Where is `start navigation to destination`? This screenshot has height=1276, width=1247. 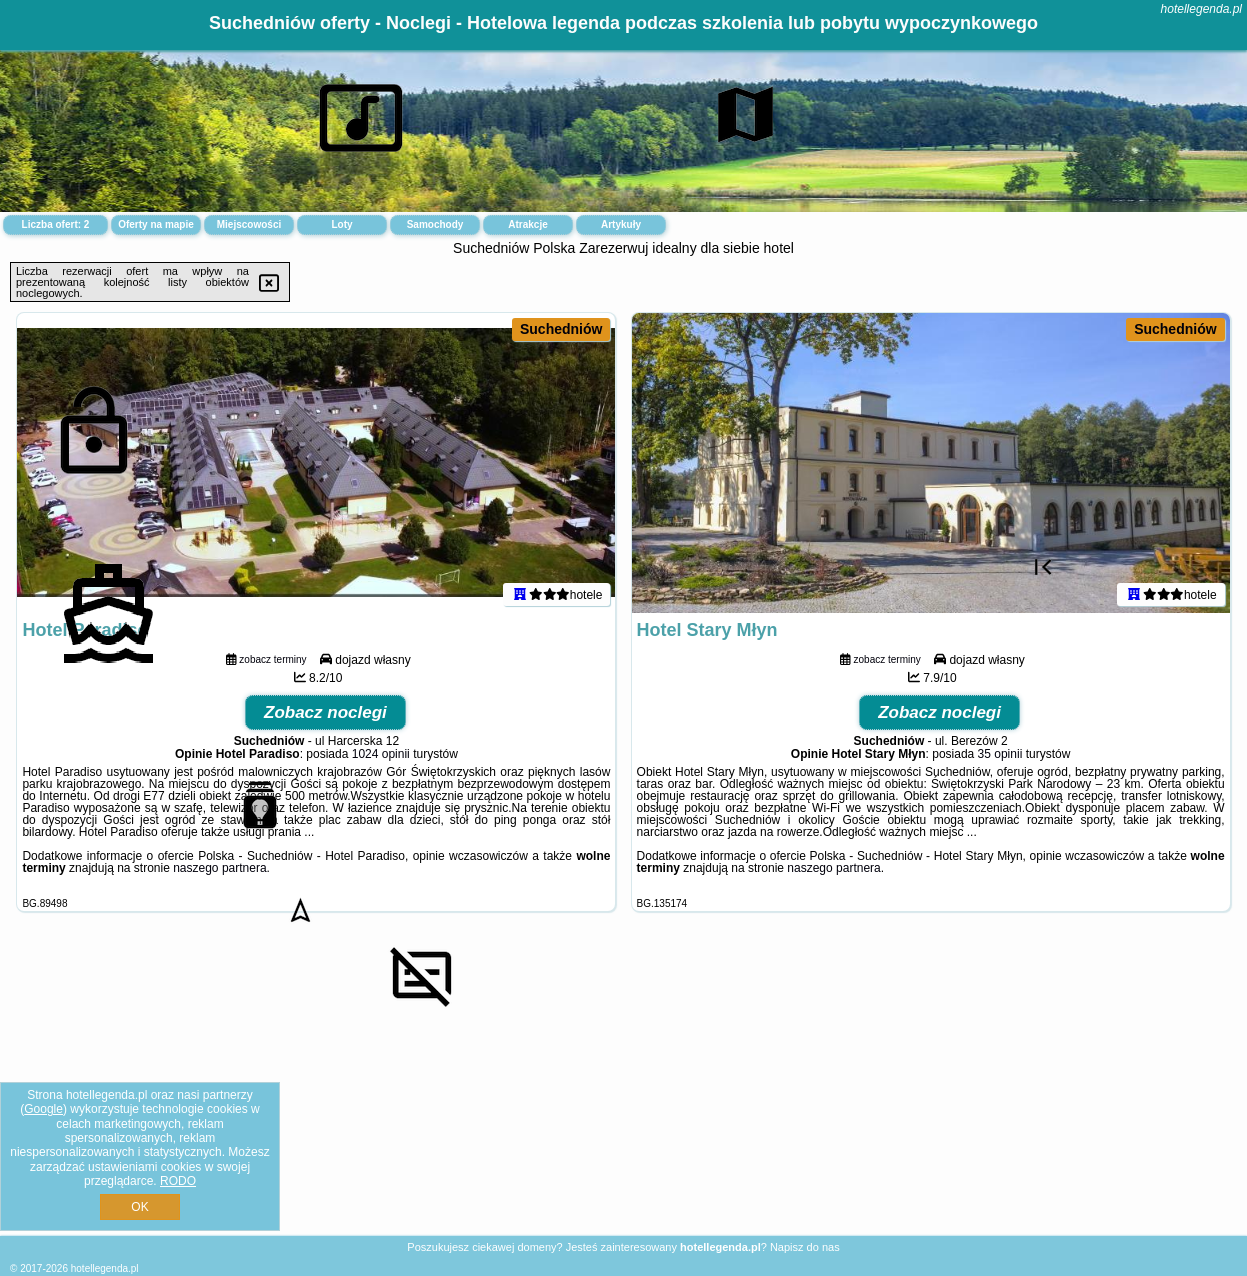 start navigation to destination is located at coordinates (300, 910).